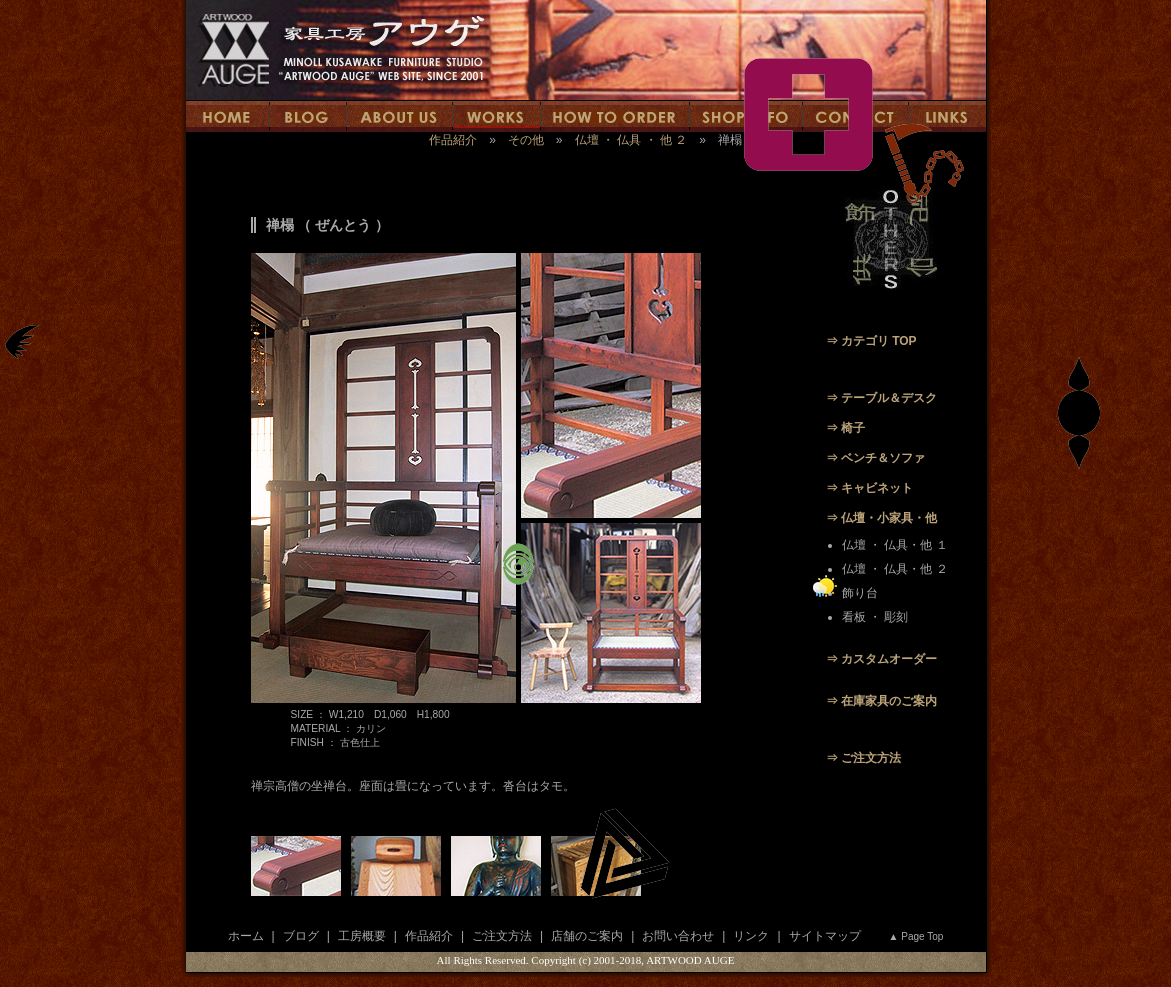 Image resolution: width=1171 pixels, height=987 pixels. What do you see at coordinates (1079, 413) in the screenshot?
I see `indicates player has reached level two` at bounding box center [1079, 413].